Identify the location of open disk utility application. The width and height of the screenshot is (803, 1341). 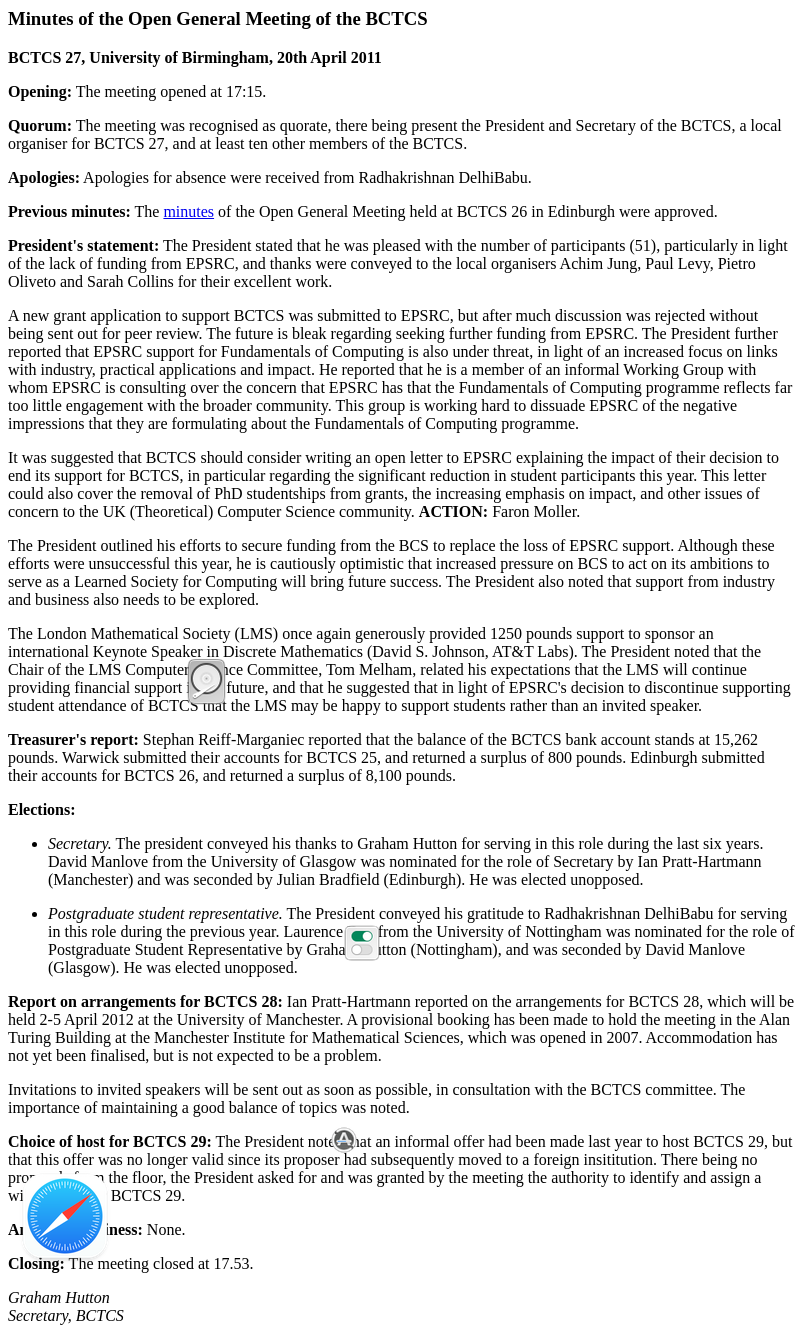
(206, 681).